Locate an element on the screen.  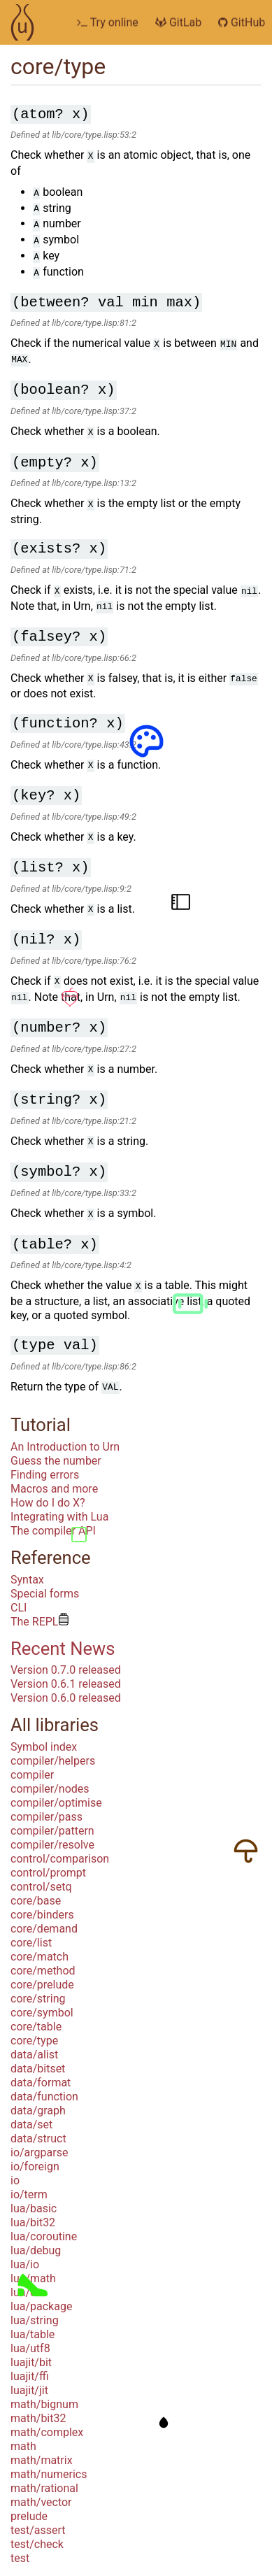
nature or outdoors category indicator is located at coordinates (70, 997).